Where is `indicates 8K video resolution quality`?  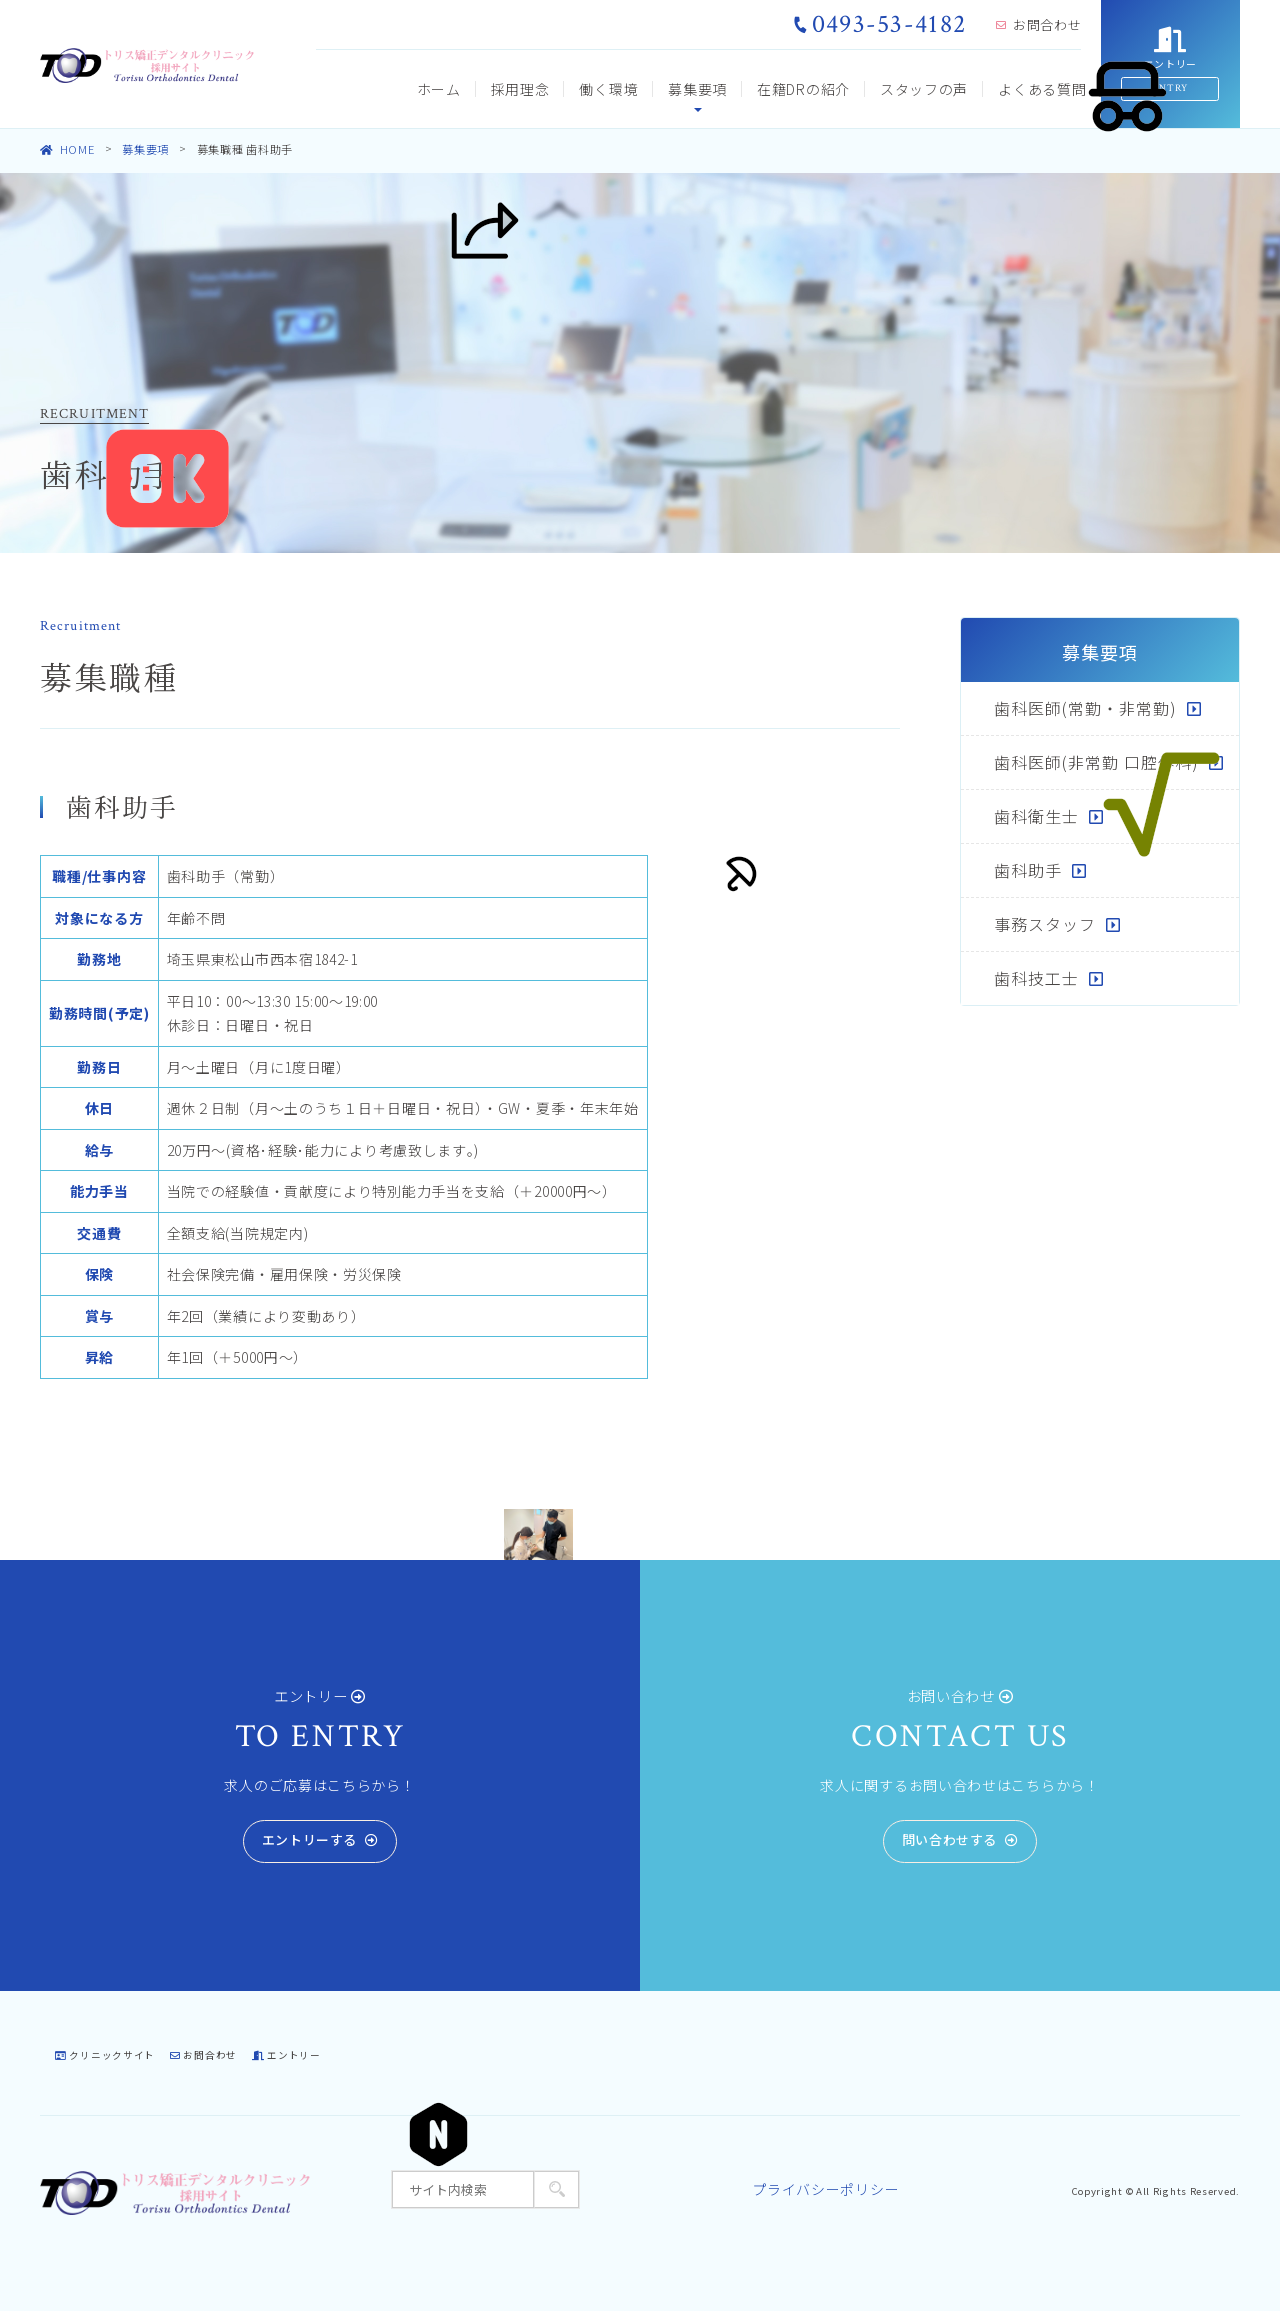
indicates 8K video resolution quality is located at coordinates (167, 478).